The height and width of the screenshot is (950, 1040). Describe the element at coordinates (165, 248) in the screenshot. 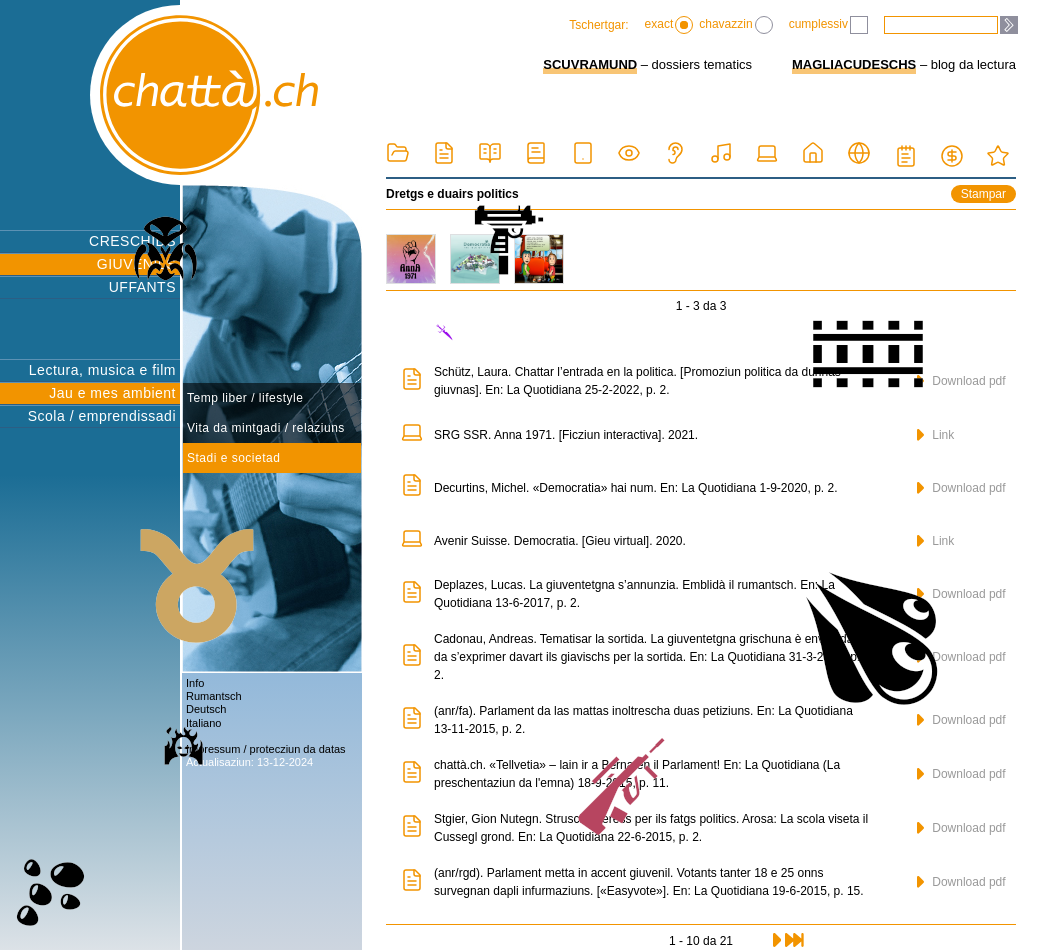

I see `indicates an alien or bug-type enemy` at that location.